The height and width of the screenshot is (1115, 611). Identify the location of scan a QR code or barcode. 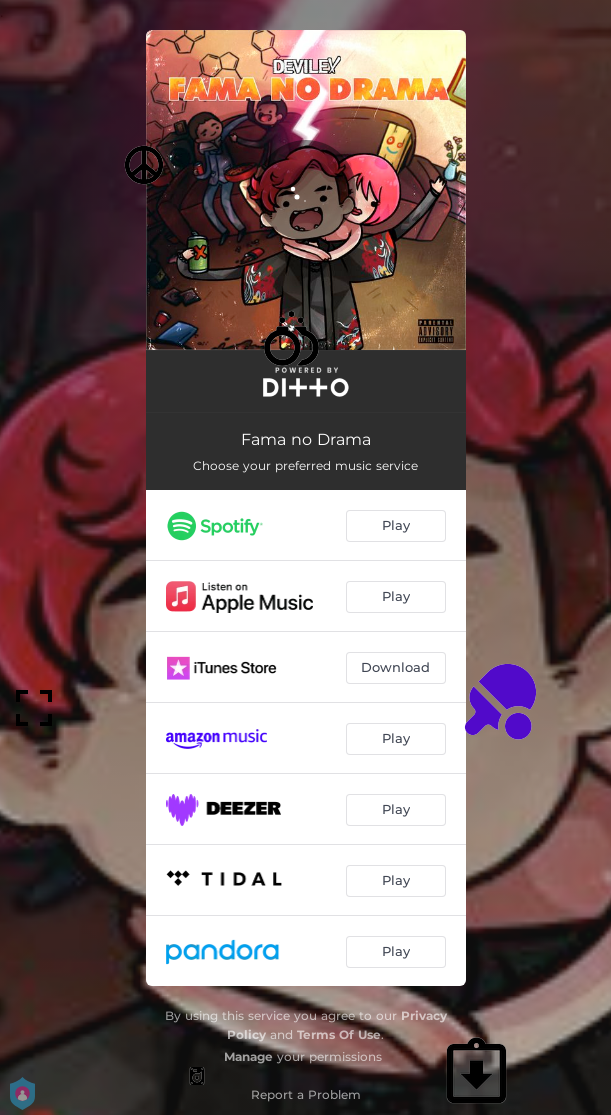
(34, 708).